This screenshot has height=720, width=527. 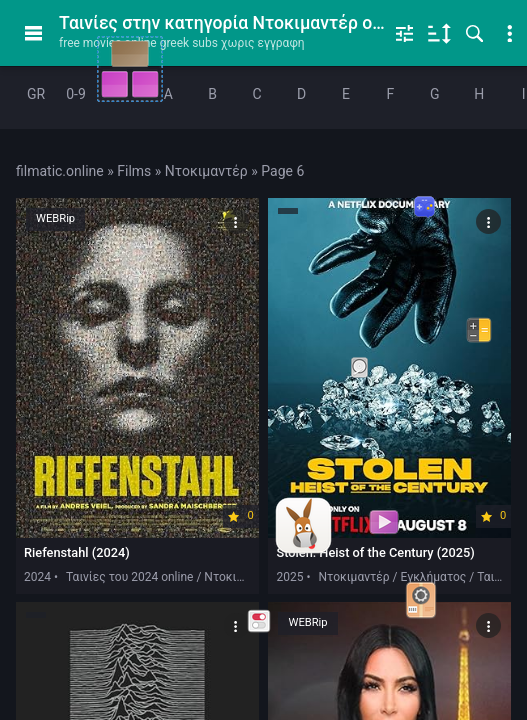 I want to click on indicates package manager is processing, so click(x=421, y=600).